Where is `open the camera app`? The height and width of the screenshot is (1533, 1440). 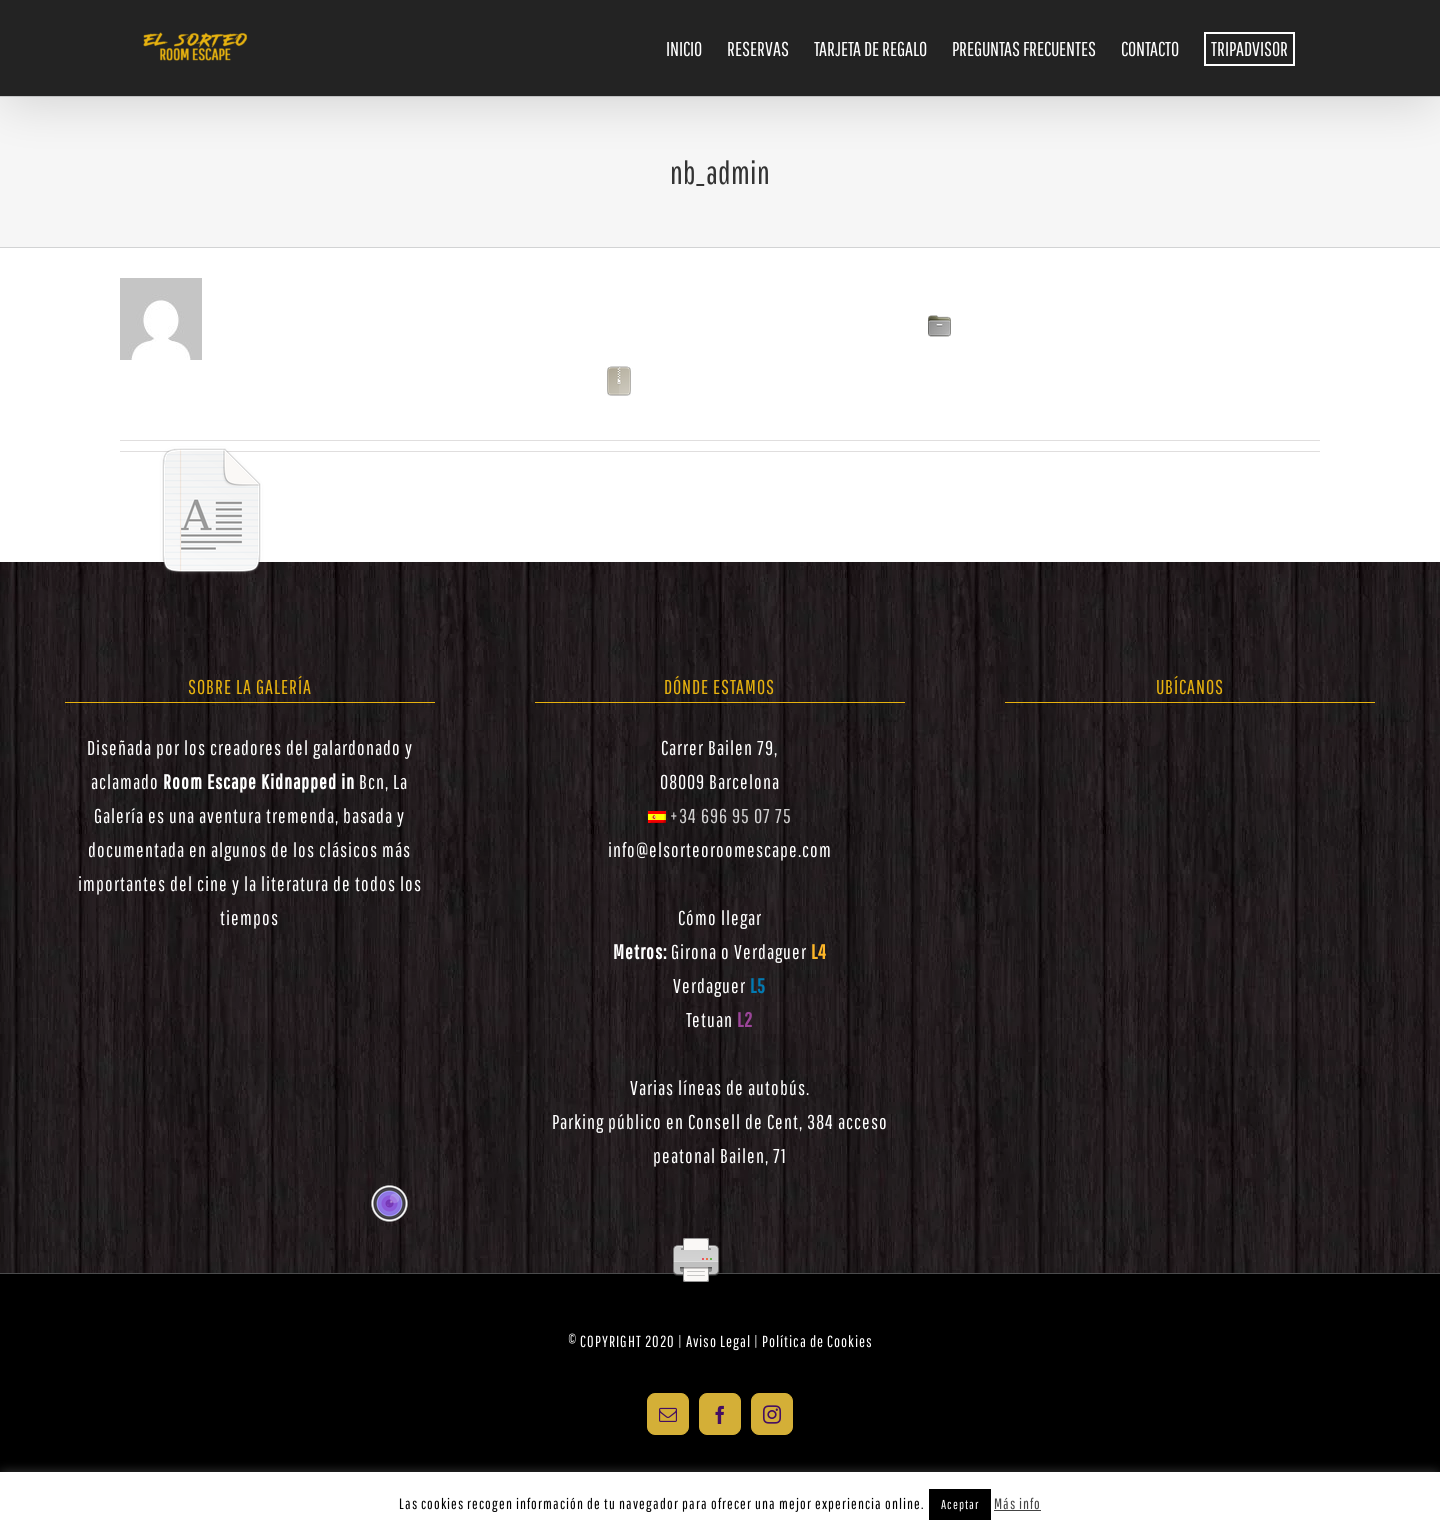
open the camera app is located at coordinates (389, 1203).